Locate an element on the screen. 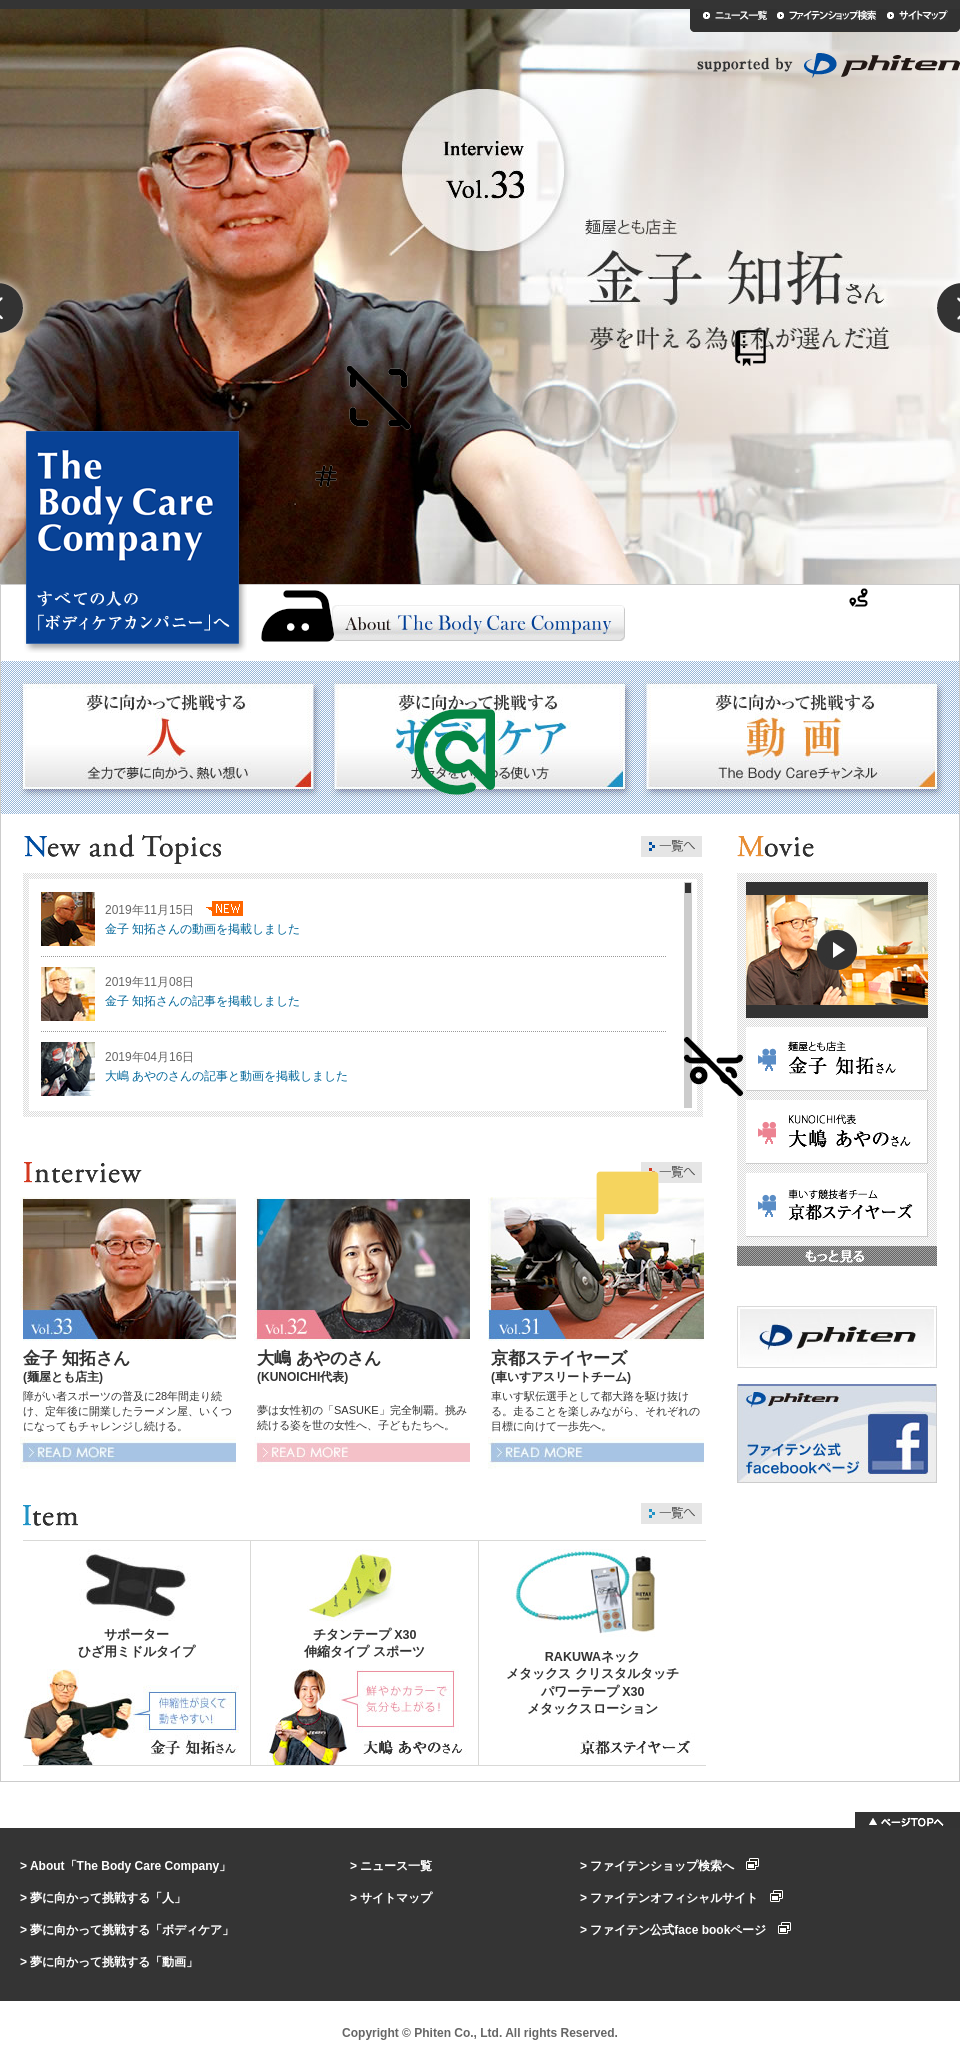  select ironing or fabric care settings is located at coordinates (298, 616).